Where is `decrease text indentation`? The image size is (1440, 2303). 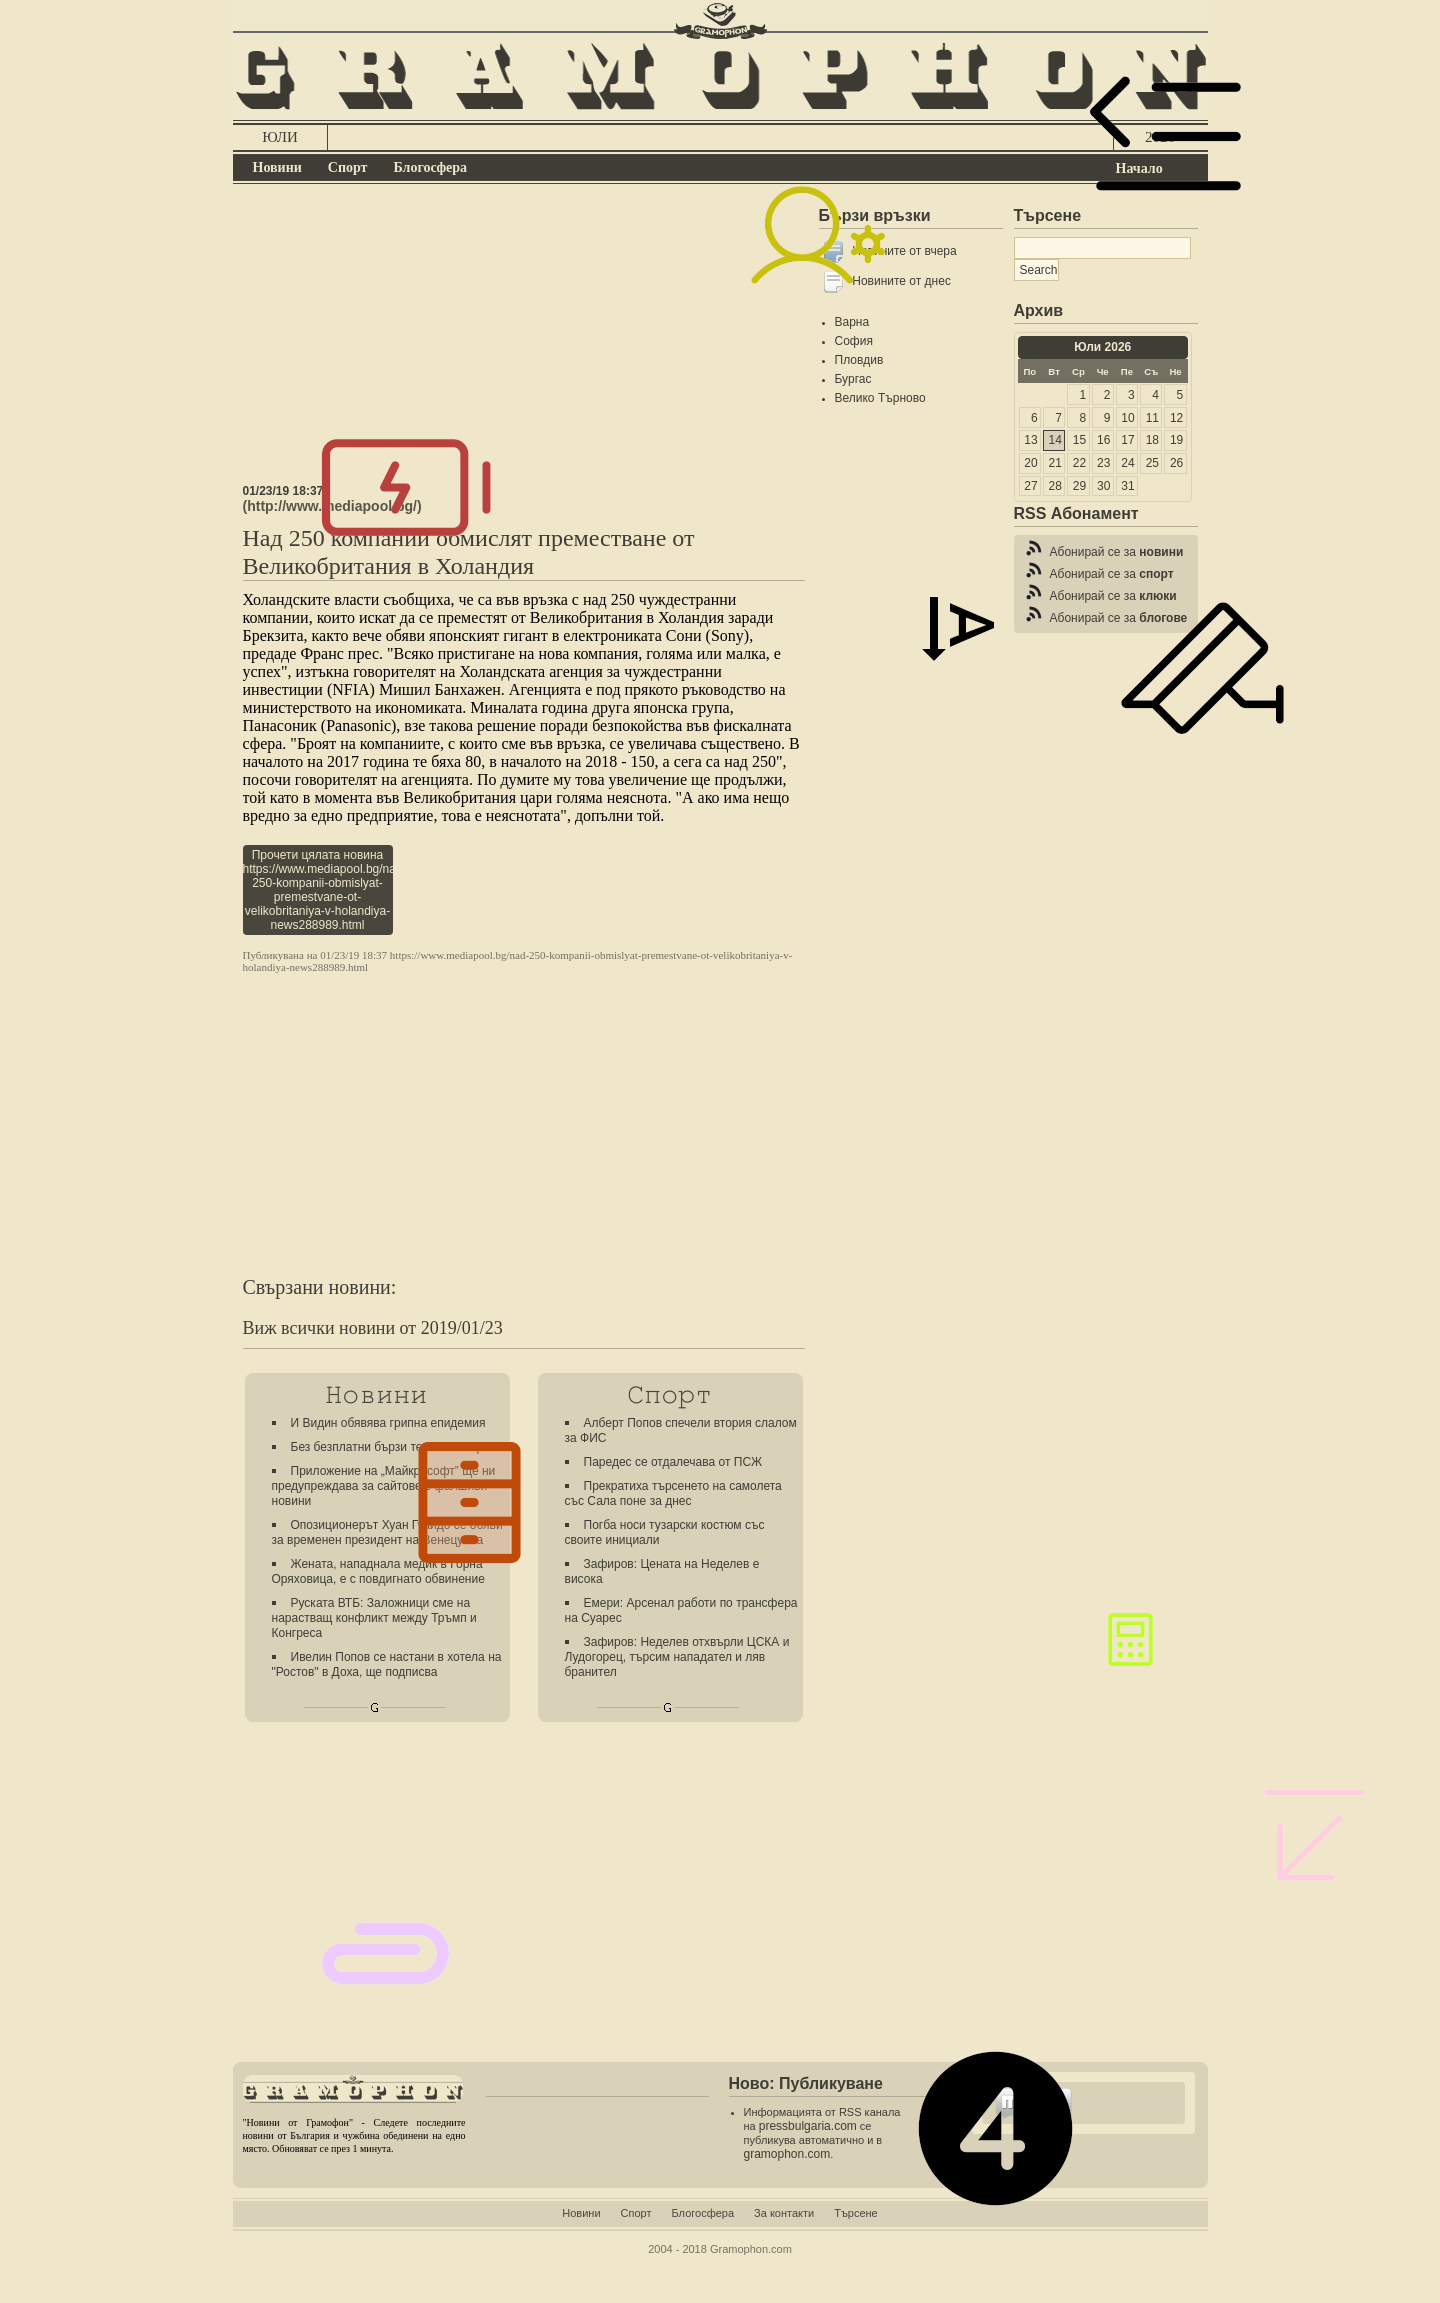
decrease text indentation is located at coordinates (1168, 136).